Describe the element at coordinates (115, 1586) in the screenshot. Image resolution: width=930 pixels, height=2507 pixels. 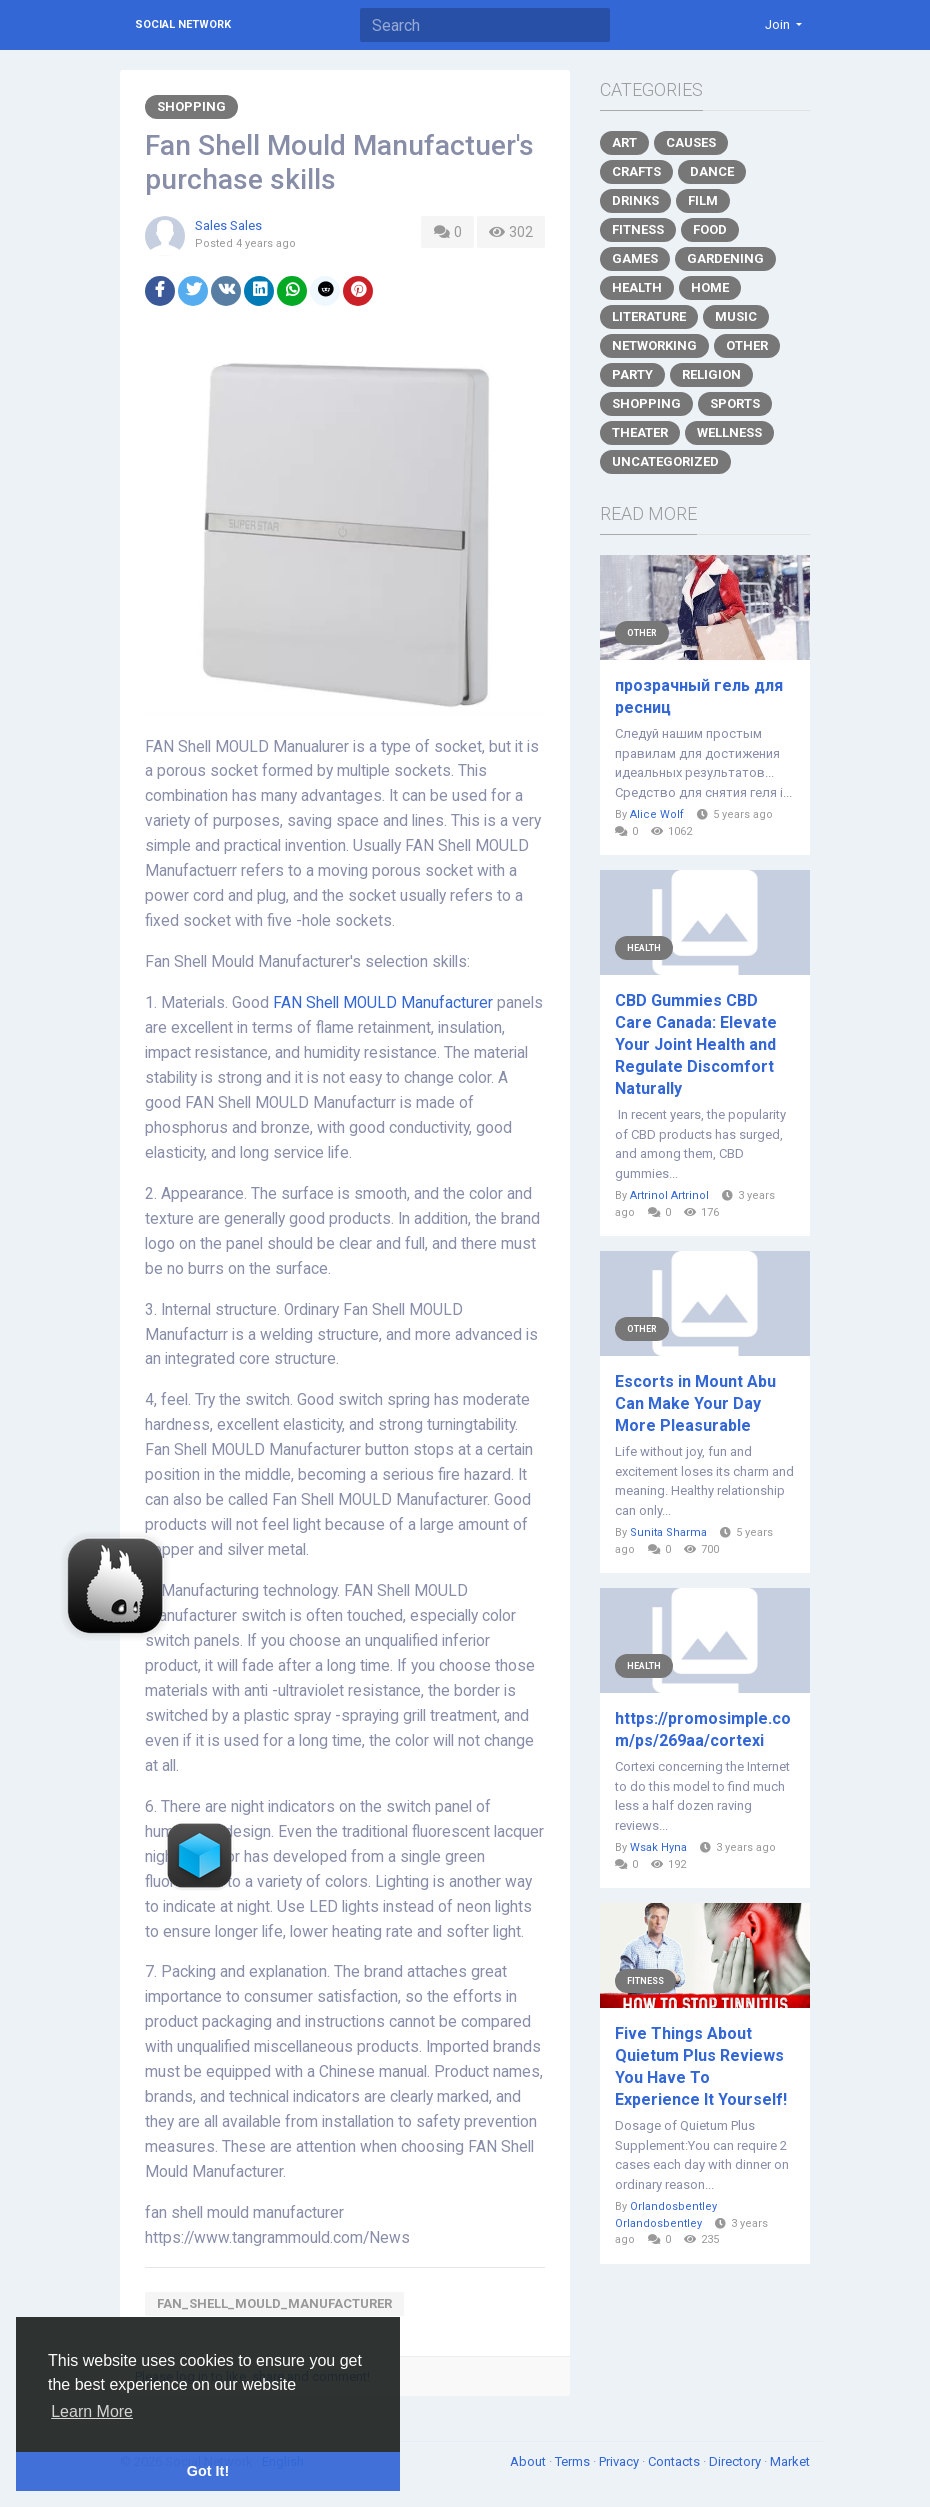
I see `launch the badland game app` at that location.